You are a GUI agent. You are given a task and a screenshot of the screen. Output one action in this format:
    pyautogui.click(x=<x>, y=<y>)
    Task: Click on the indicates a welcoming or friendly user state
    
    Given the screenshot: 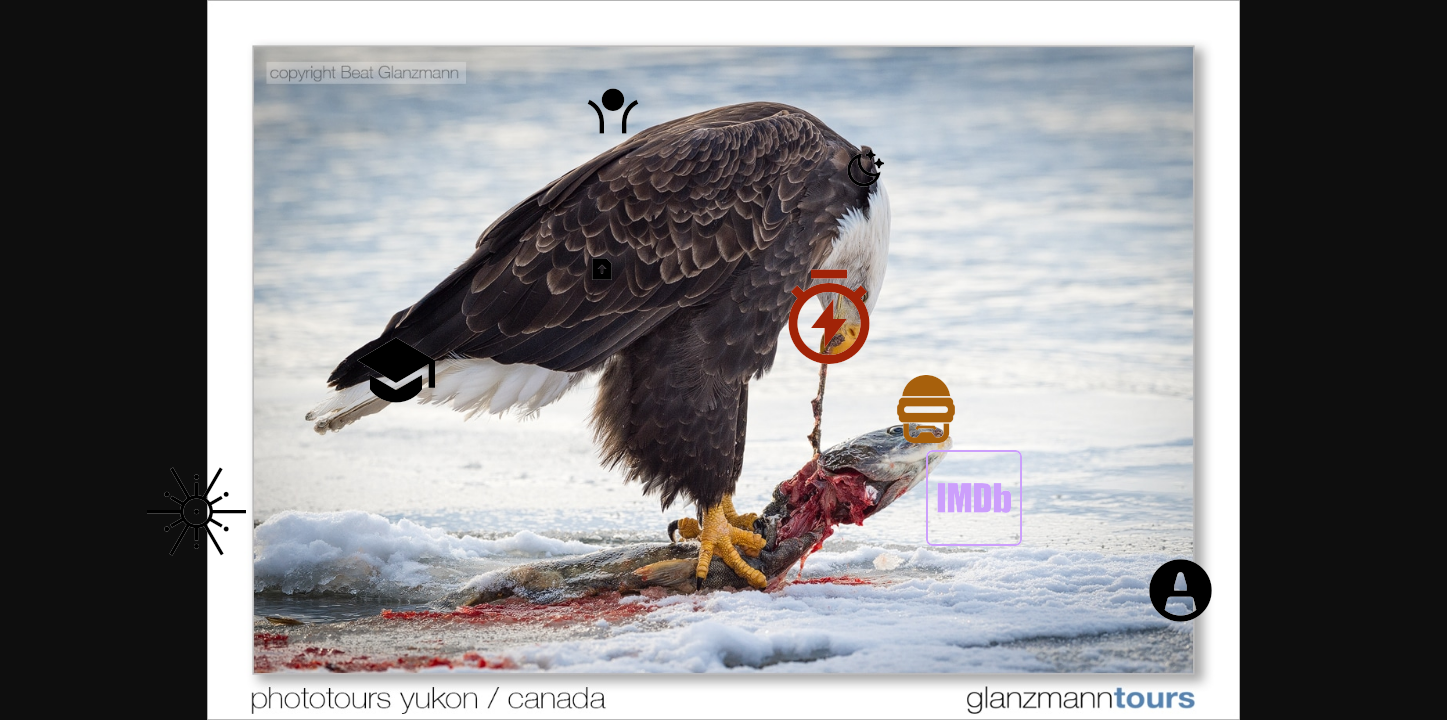 What is the action you would take?
    pyautogui.click(x=613, y=111)
    